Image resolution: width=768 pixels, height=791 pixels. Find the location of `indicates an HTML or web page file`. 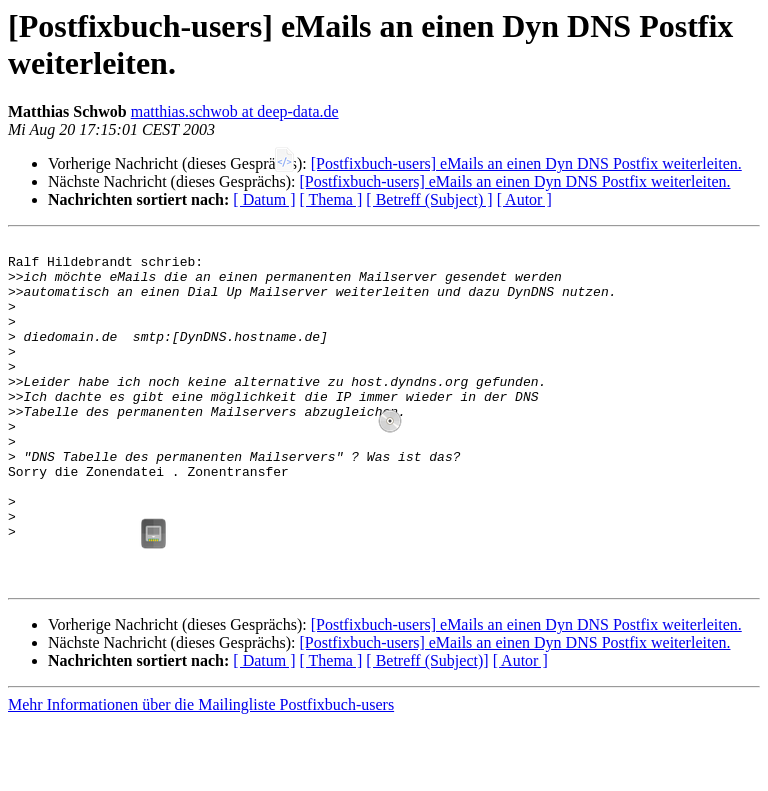

indicates an HTML or web page file is located at coordinates (284, 159).